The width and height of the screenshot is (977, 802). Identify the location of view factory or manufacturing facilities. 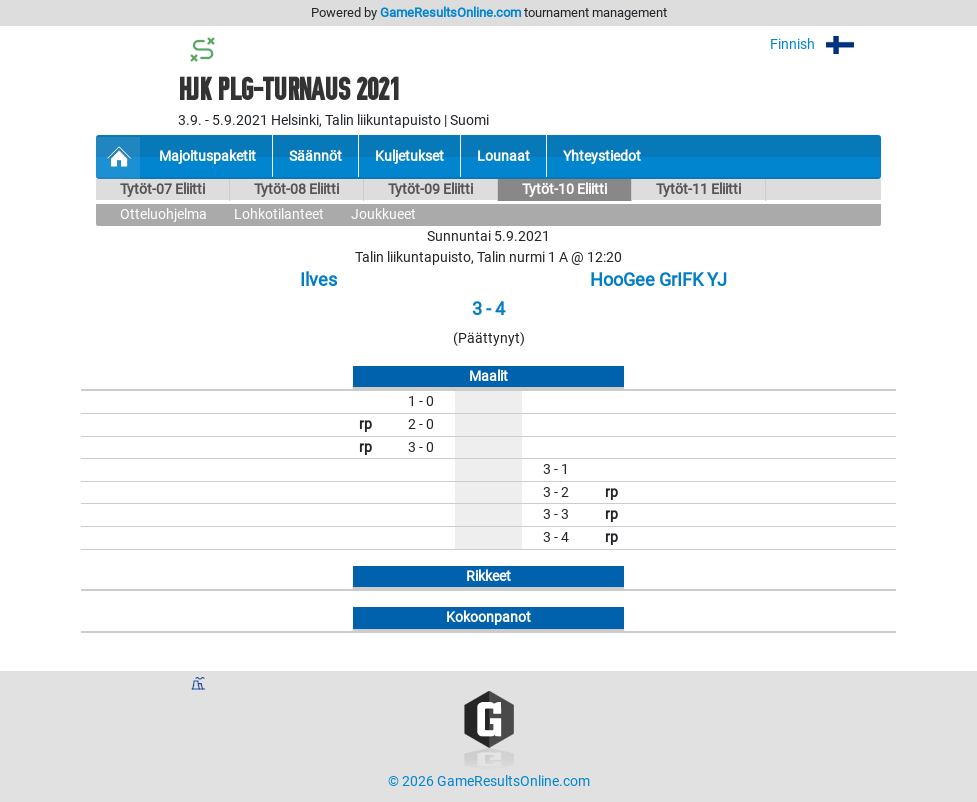
(198, 683).